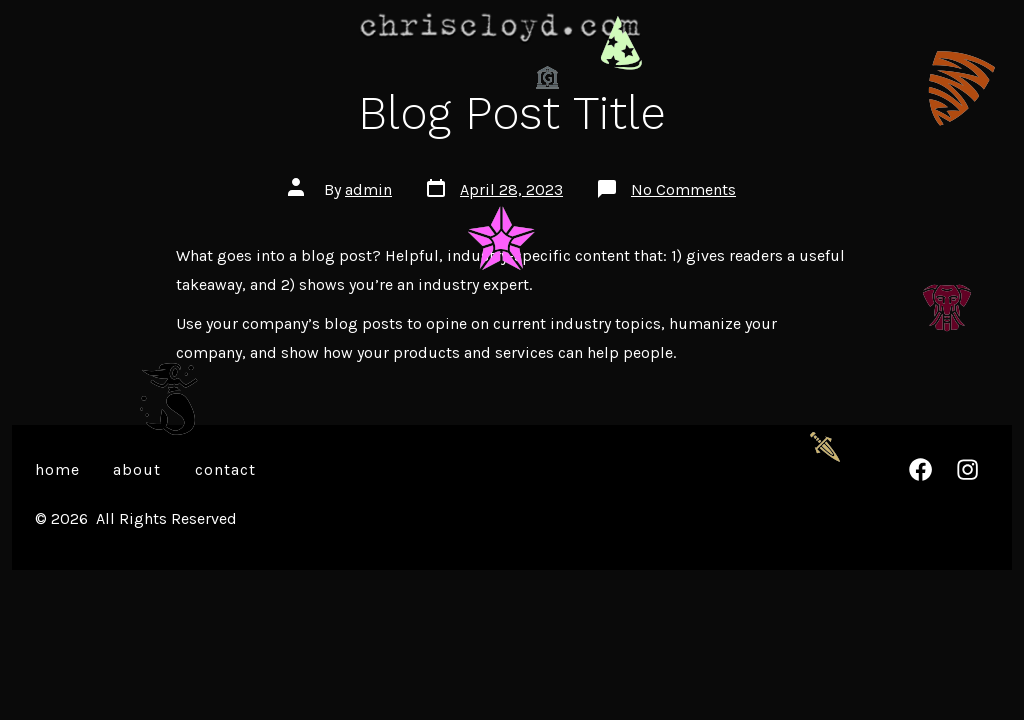 This screenshot has height=720, width=1024. What do you see at coordinates (501, 238) in the screenshot?
I see `staryu pokémon icon from a game interface` at bounding box center [501, 238].